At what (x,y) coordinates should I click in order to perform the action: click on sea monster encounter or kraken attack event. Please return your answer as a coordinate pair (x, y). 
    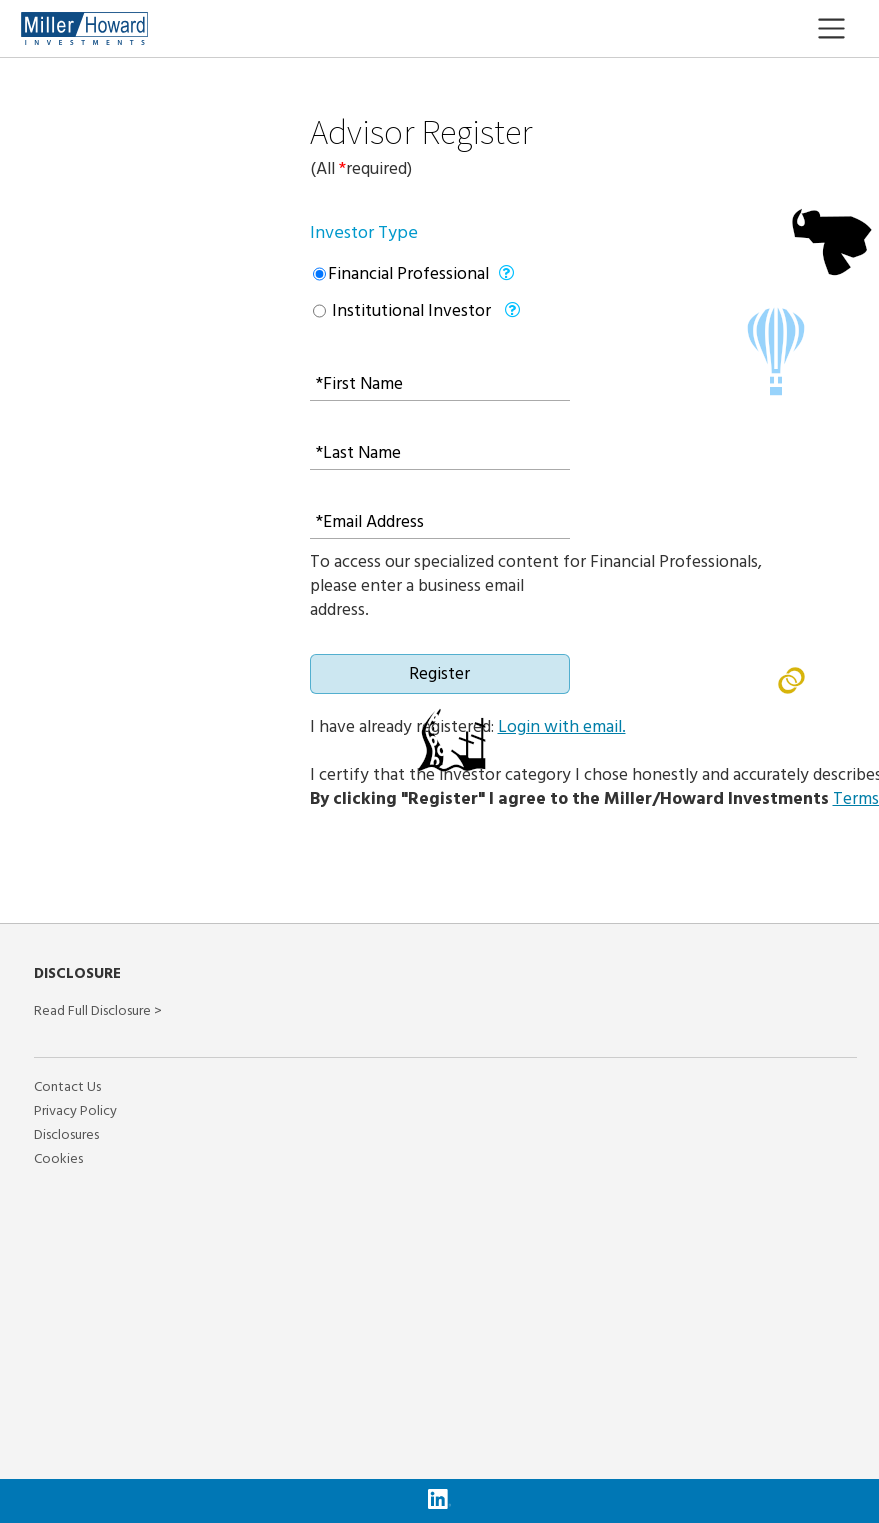
    Looking at the image, I should click on (452, 739).